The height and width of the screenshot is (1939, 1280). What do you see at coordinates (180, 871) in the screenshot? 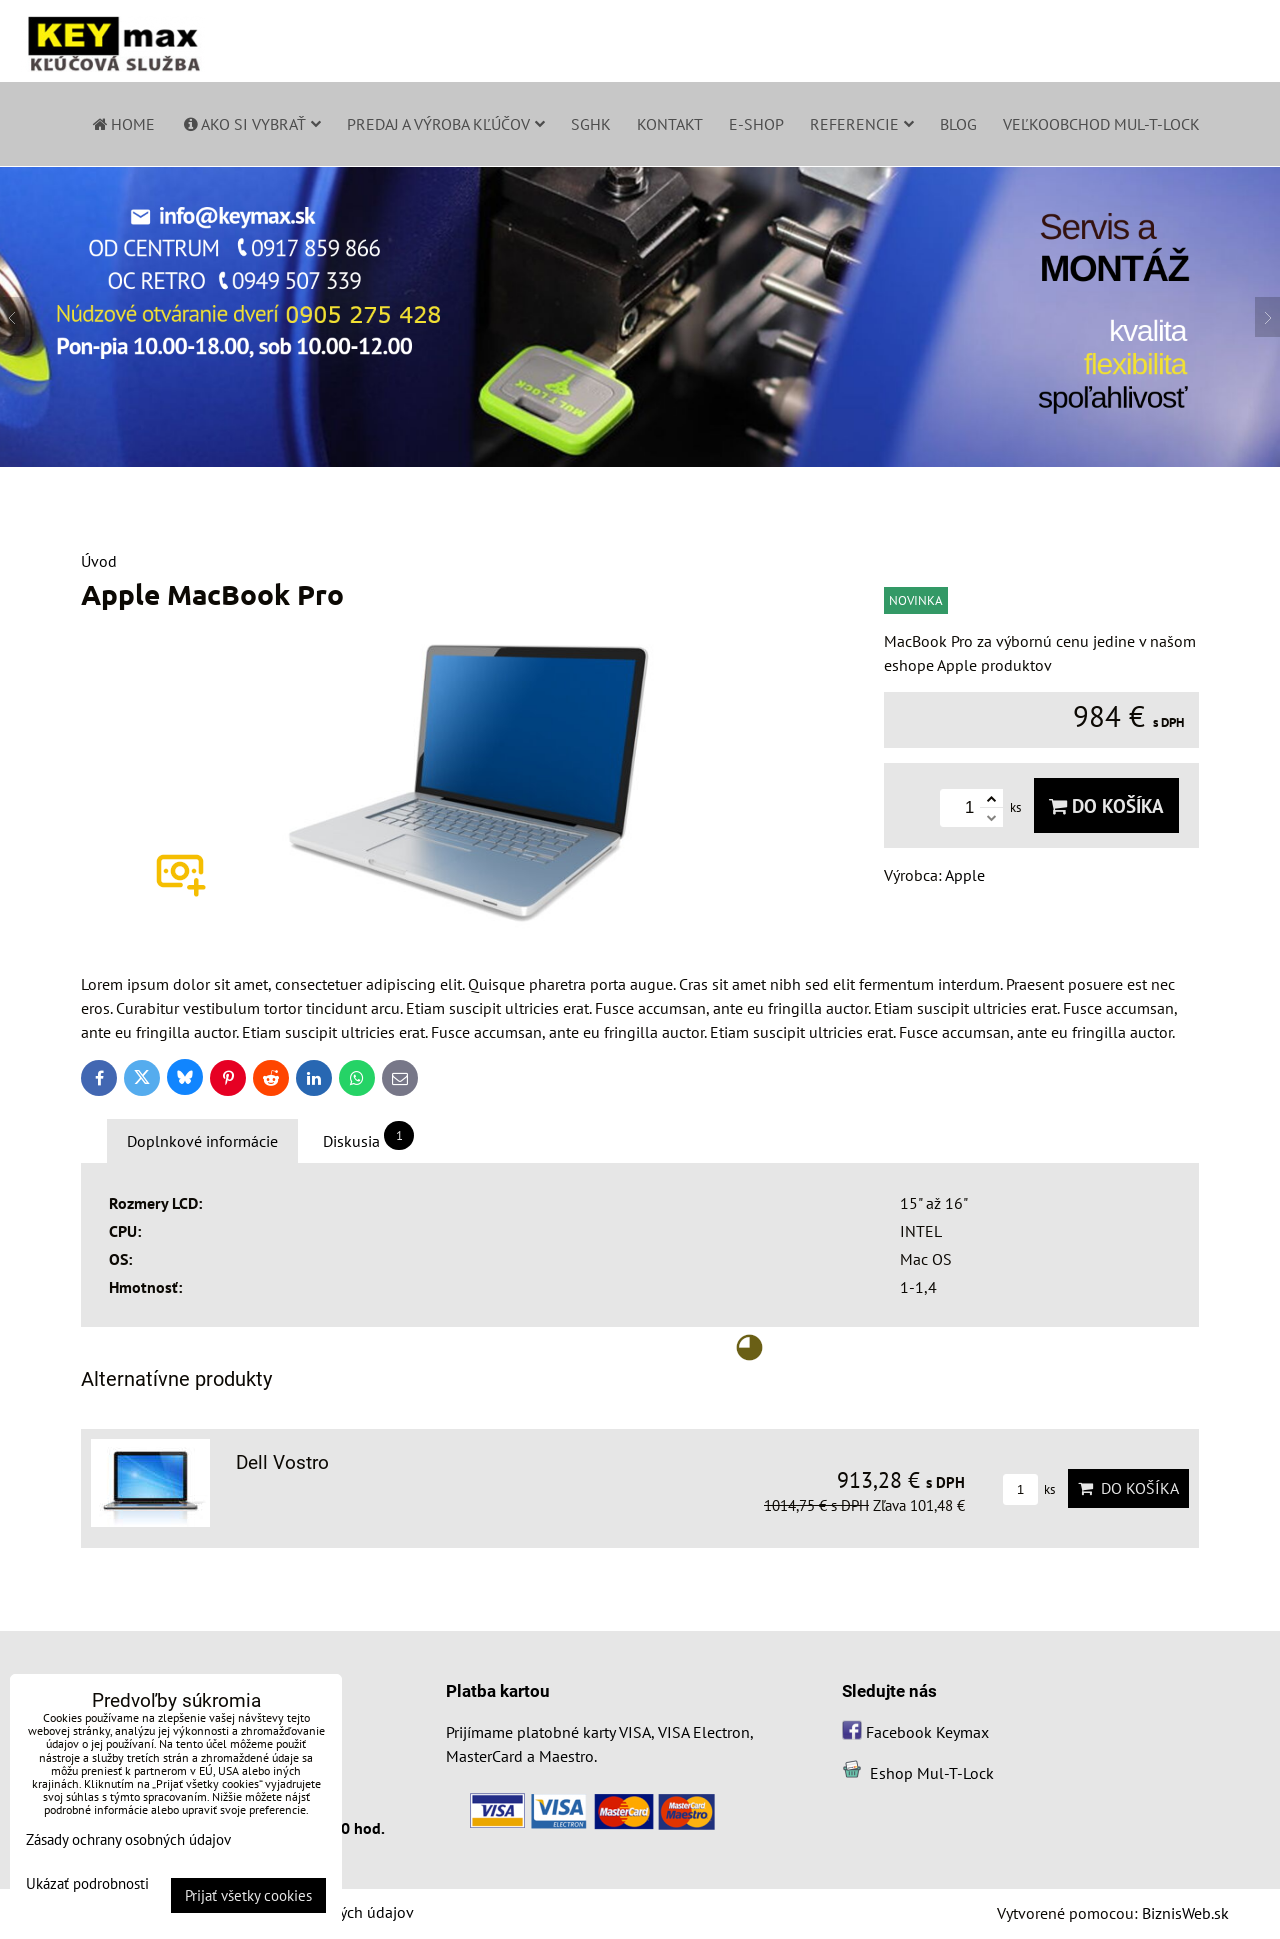
I see `add funds to your account` at bounding box center [180, 871].